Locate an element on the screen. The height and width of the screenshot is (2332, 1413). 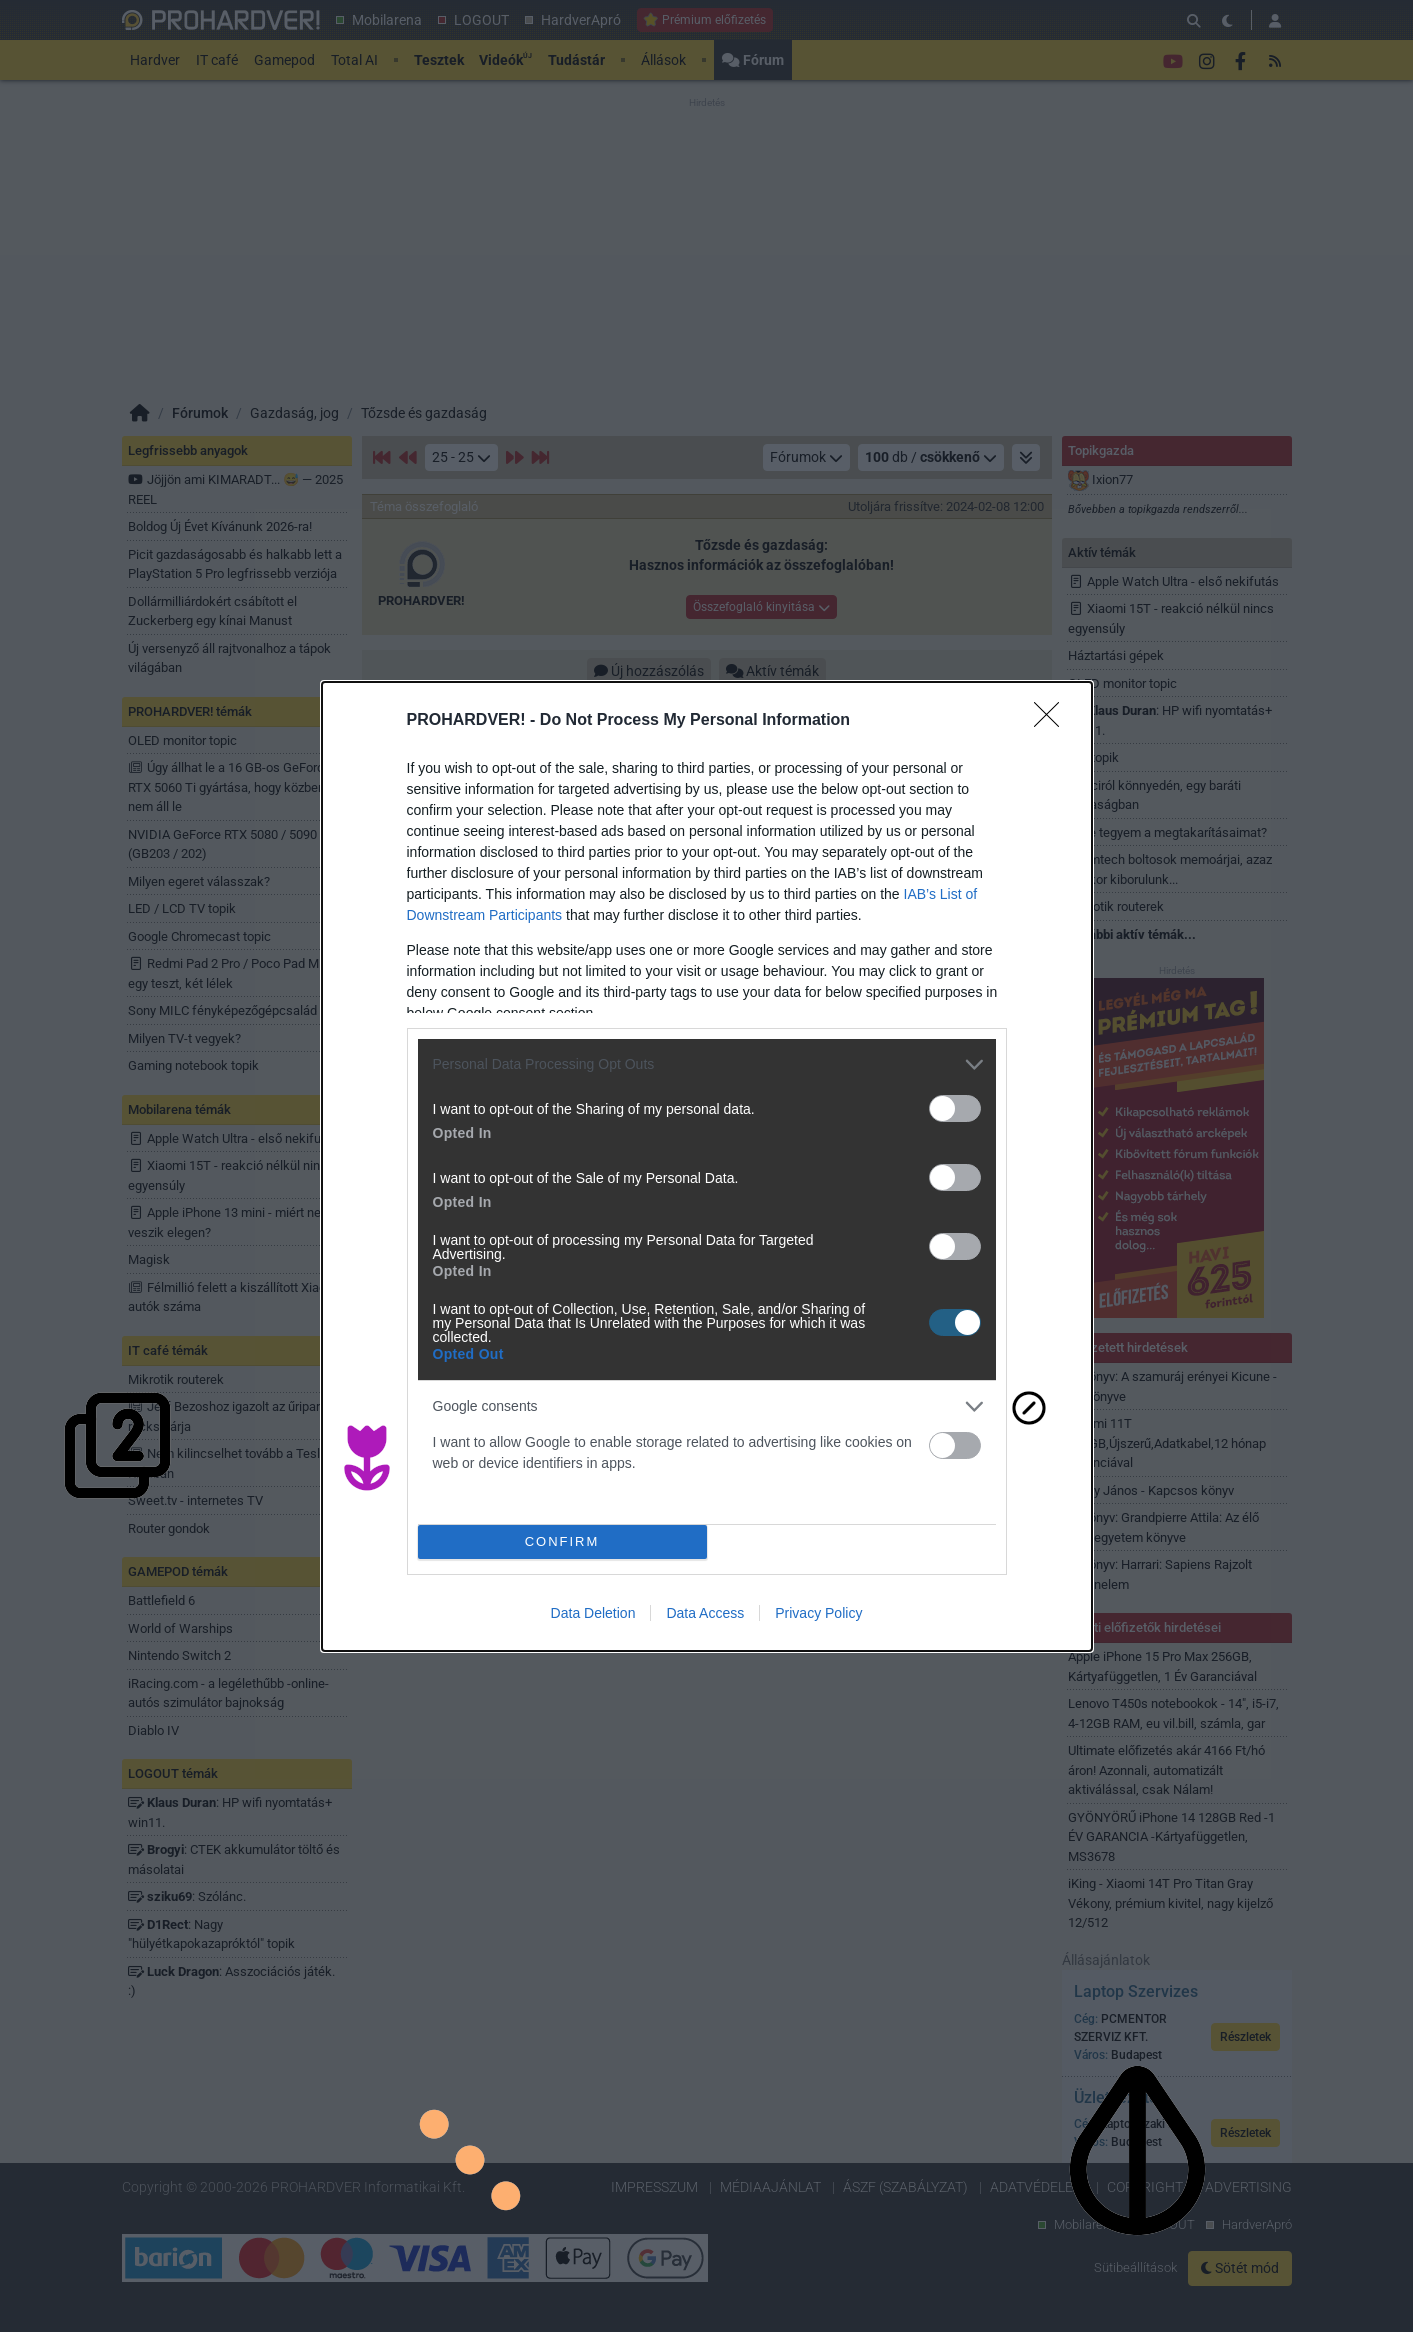
indicates 50% humidity level is located at coordinates (1137, 2150).